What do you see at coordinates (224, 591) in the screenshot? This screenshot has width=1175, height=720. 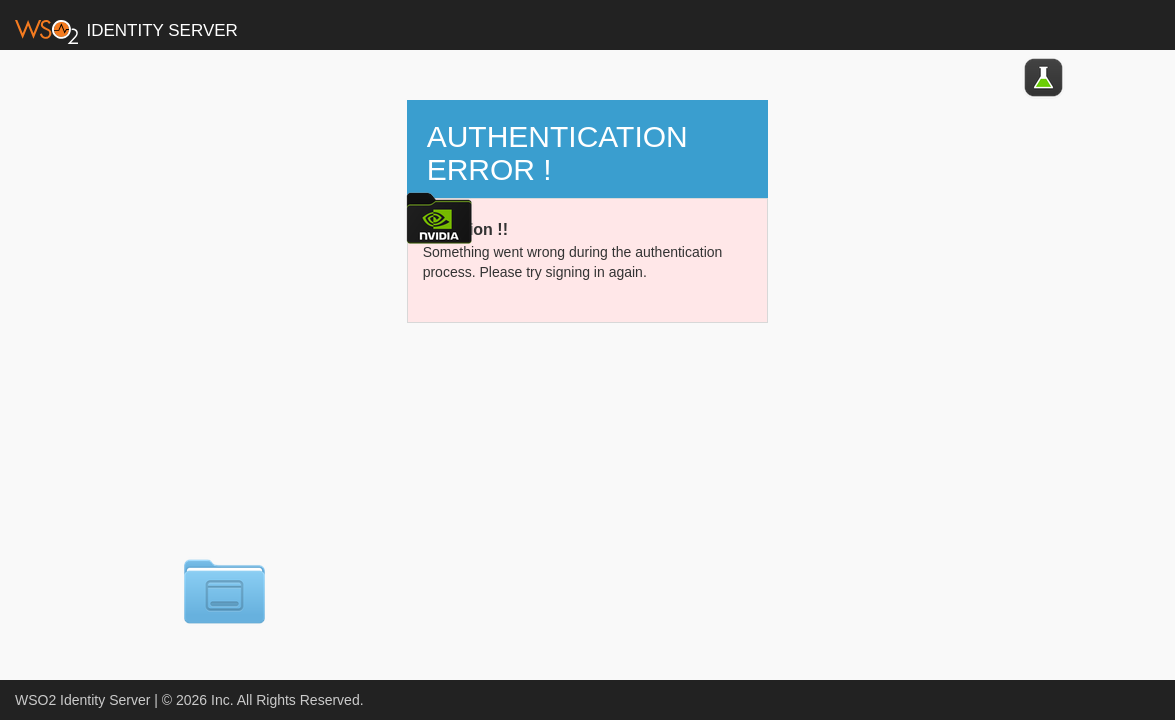 I see `open your desktop folder` at bounding box center [224, 591].